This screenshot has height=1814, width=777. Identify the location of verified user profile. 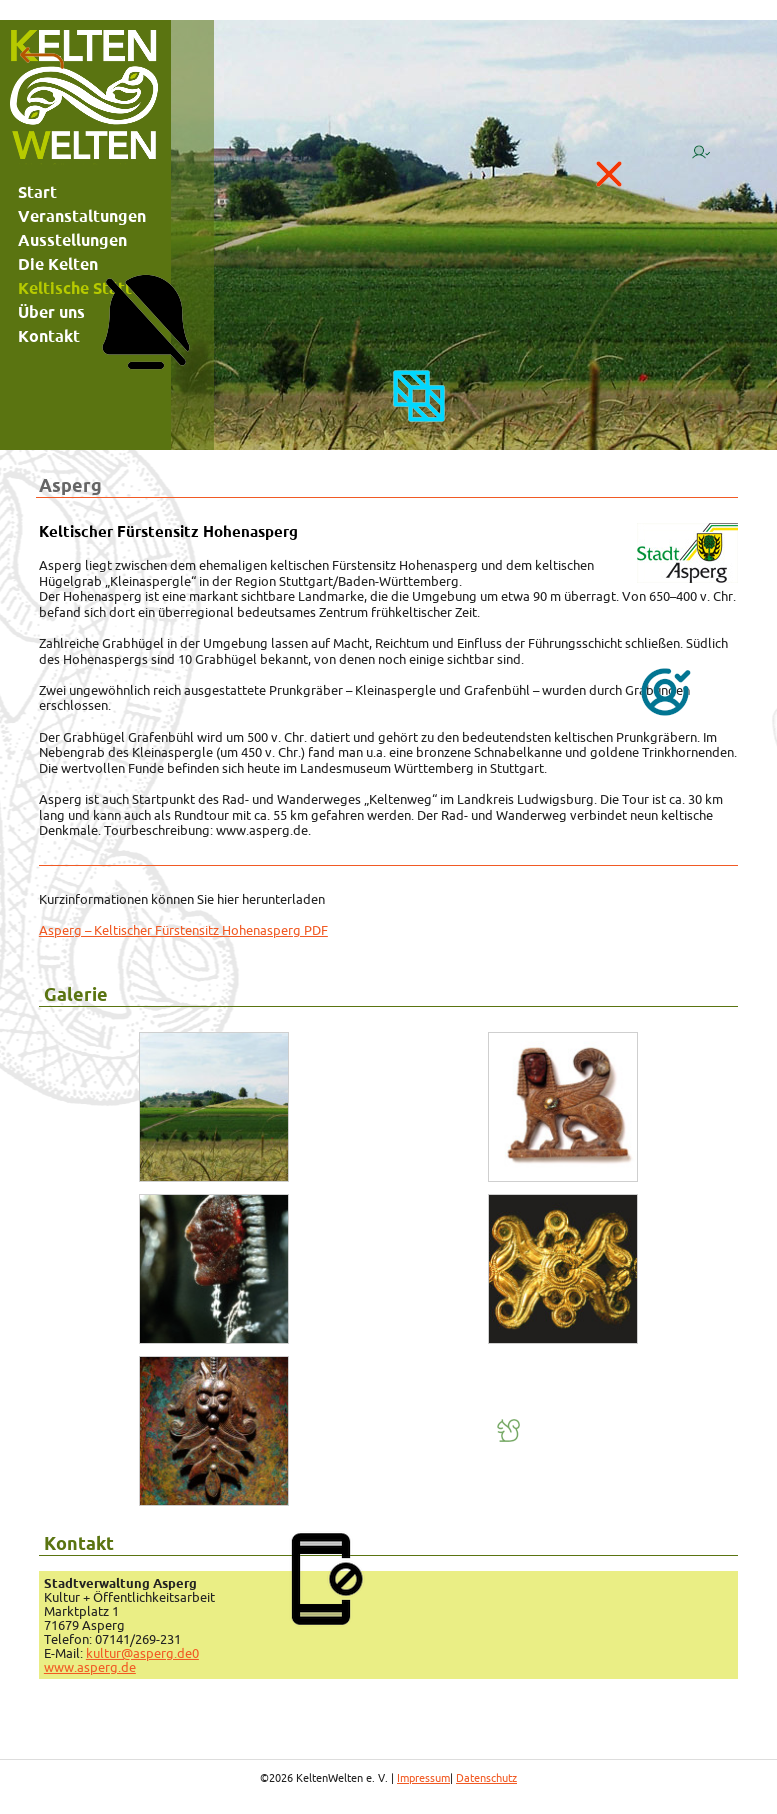
(665, 692).